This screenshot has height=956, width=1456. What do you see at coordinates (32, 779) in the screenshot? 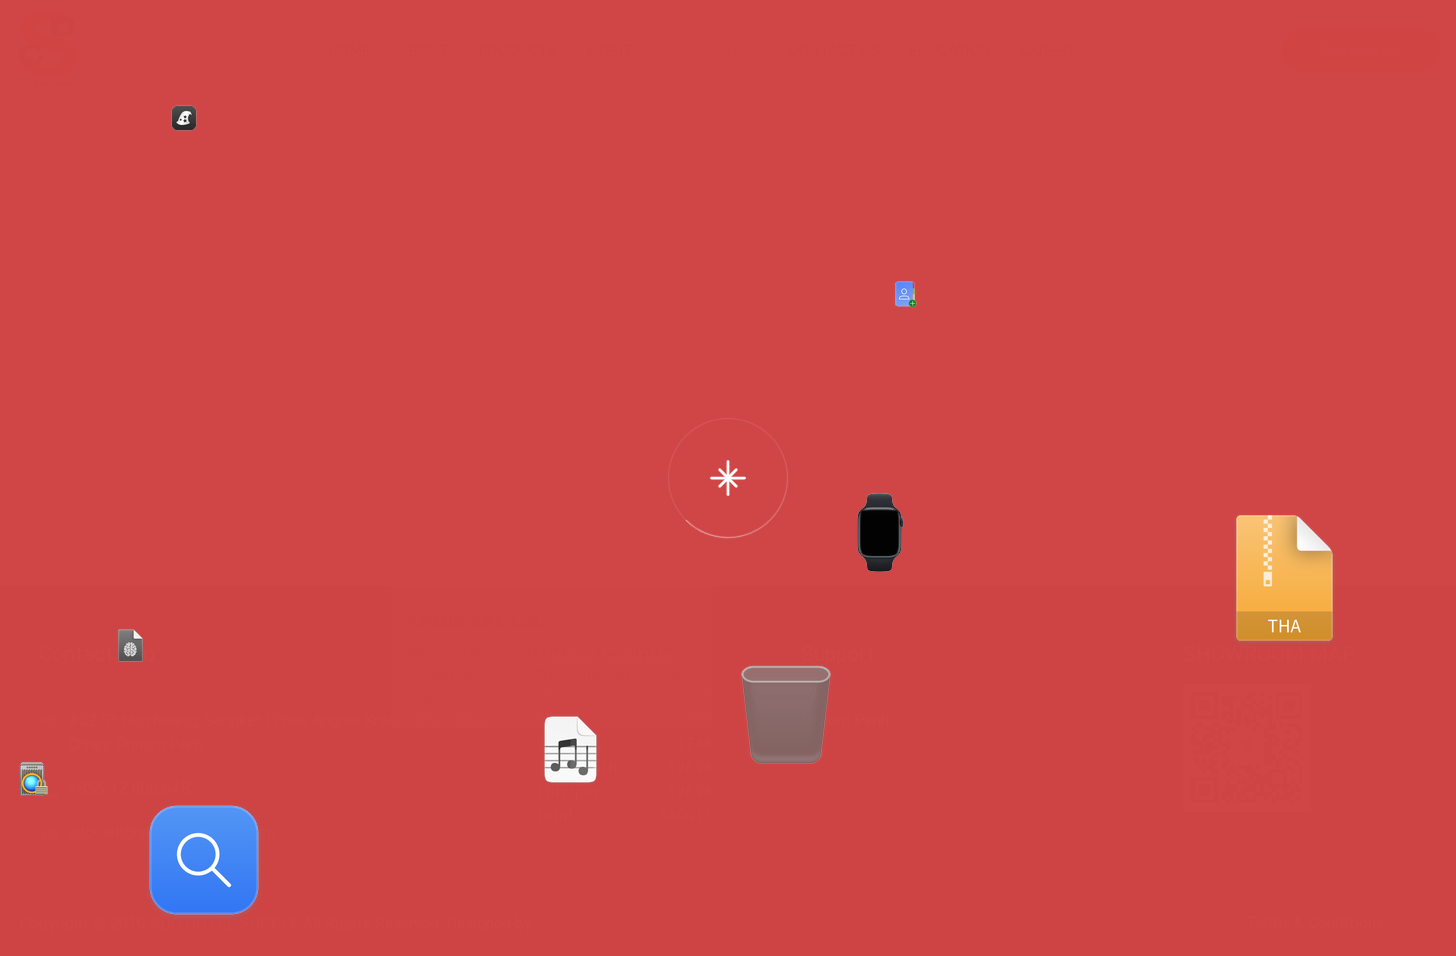
I see `indicates a locked non-RAID storage device` at bounding box center [32, 779].